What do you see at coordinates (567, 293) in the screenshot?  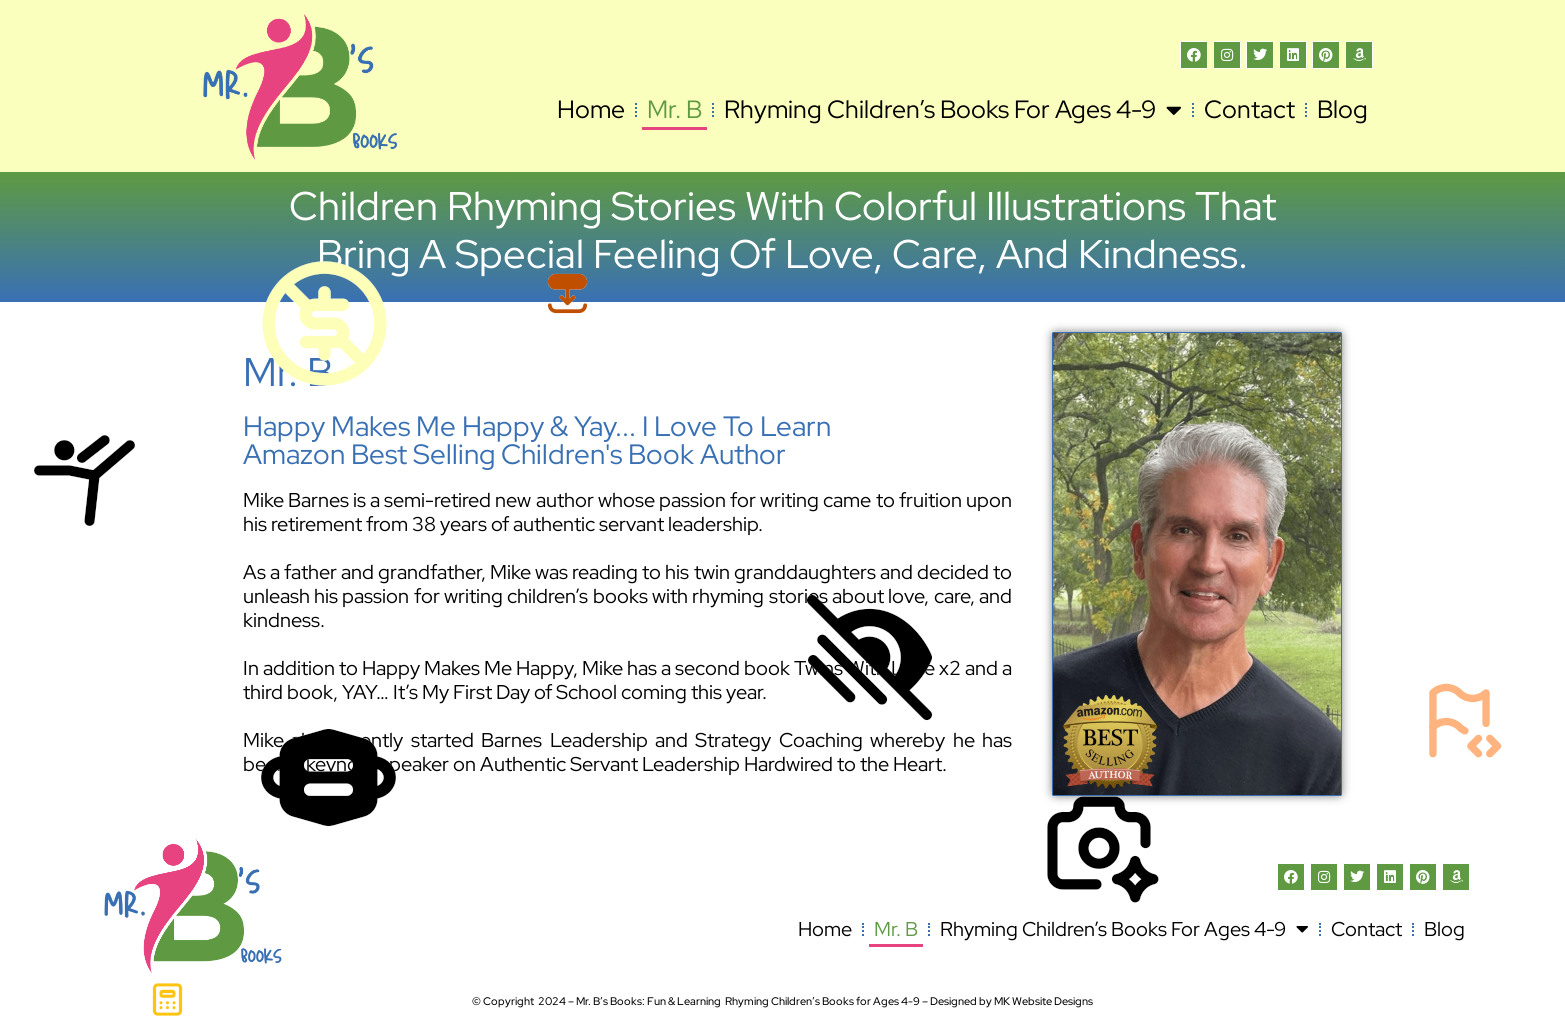 I see `move element to bottom of layout` at bounding box center [567, 293].